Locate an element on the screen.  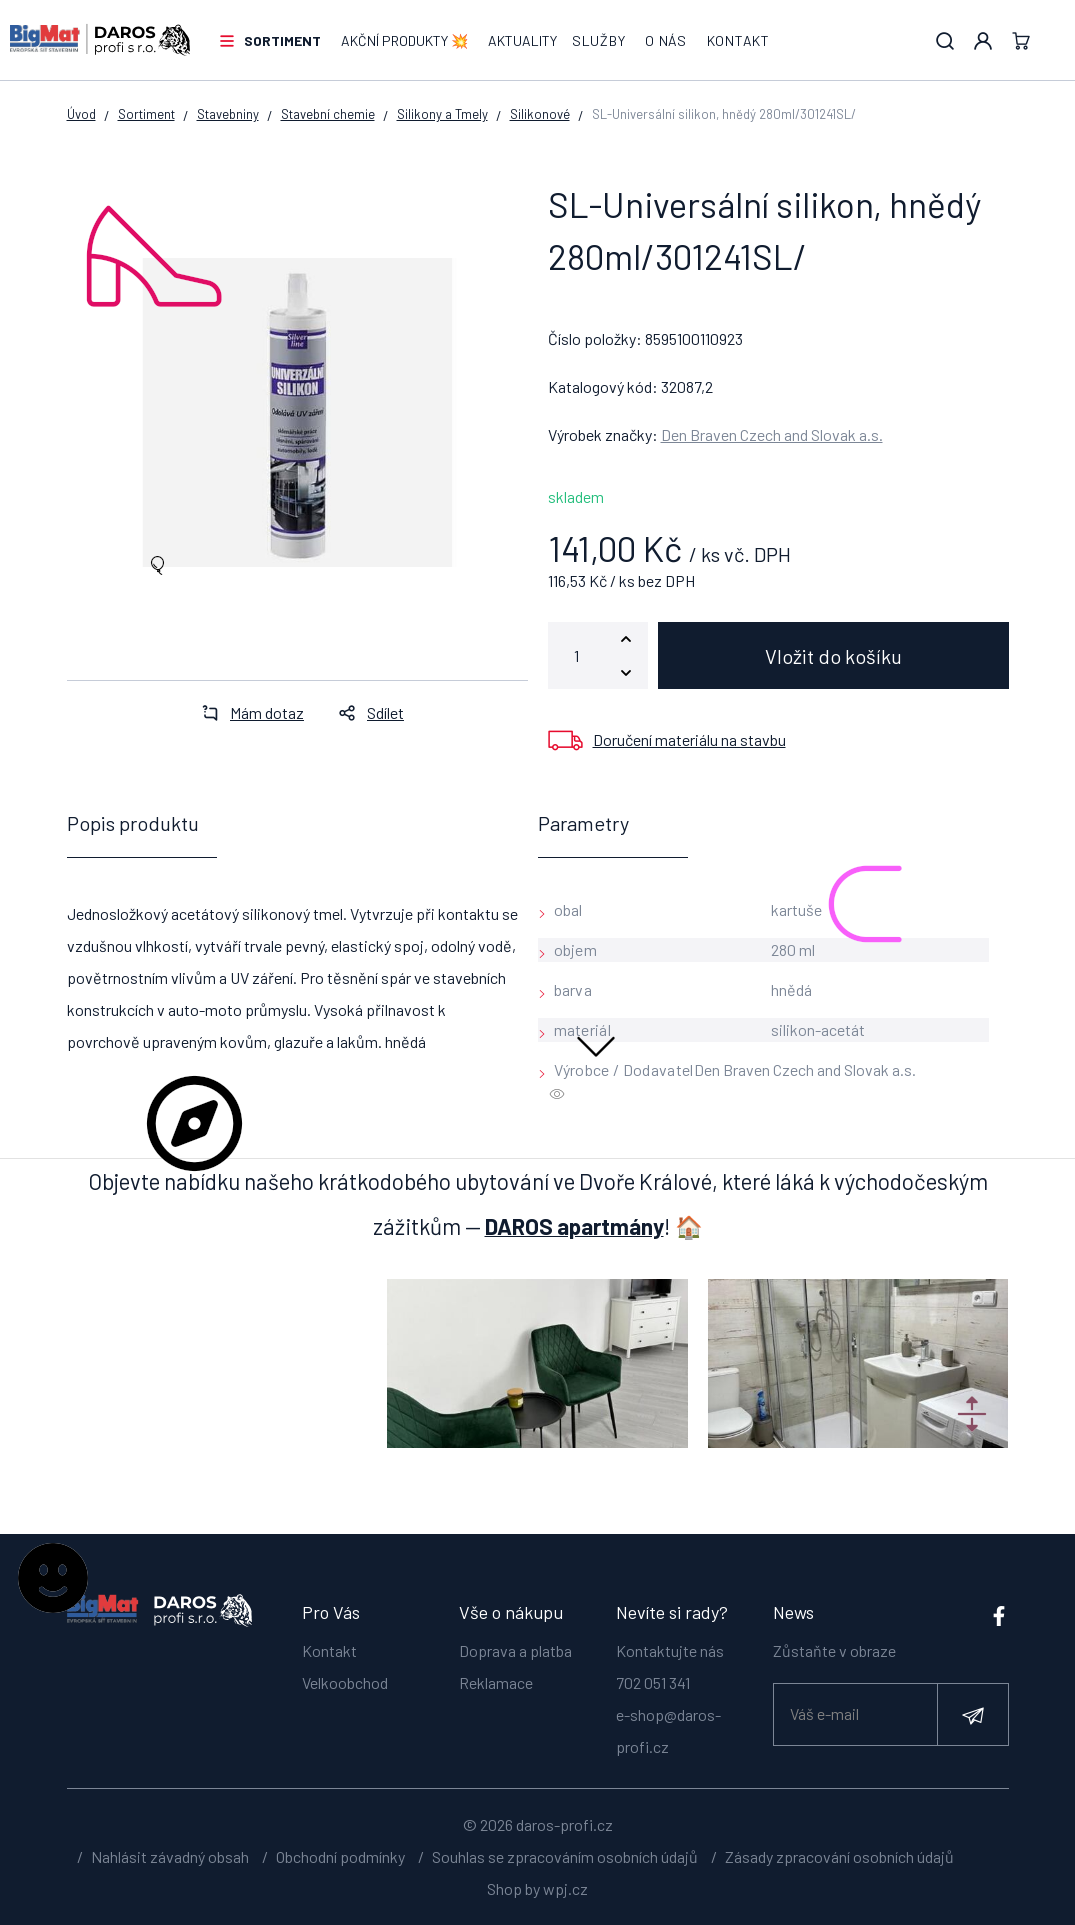
indicates a celebration or special event is located at coordinates (157, 565).